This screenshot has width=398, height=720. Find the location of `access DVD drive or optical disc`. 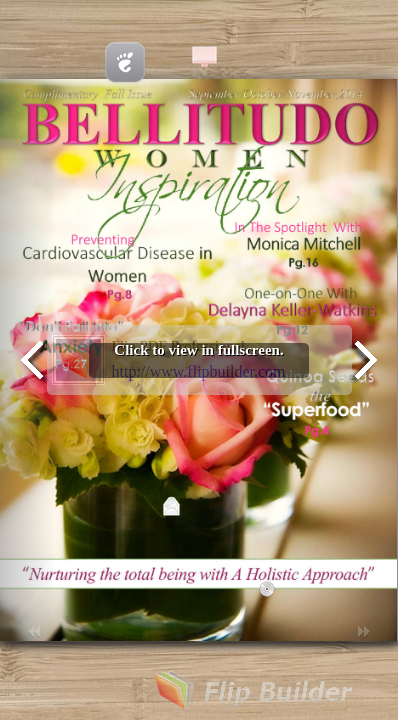

access DVD drive or optical disc is located at coordinates (267, 589).